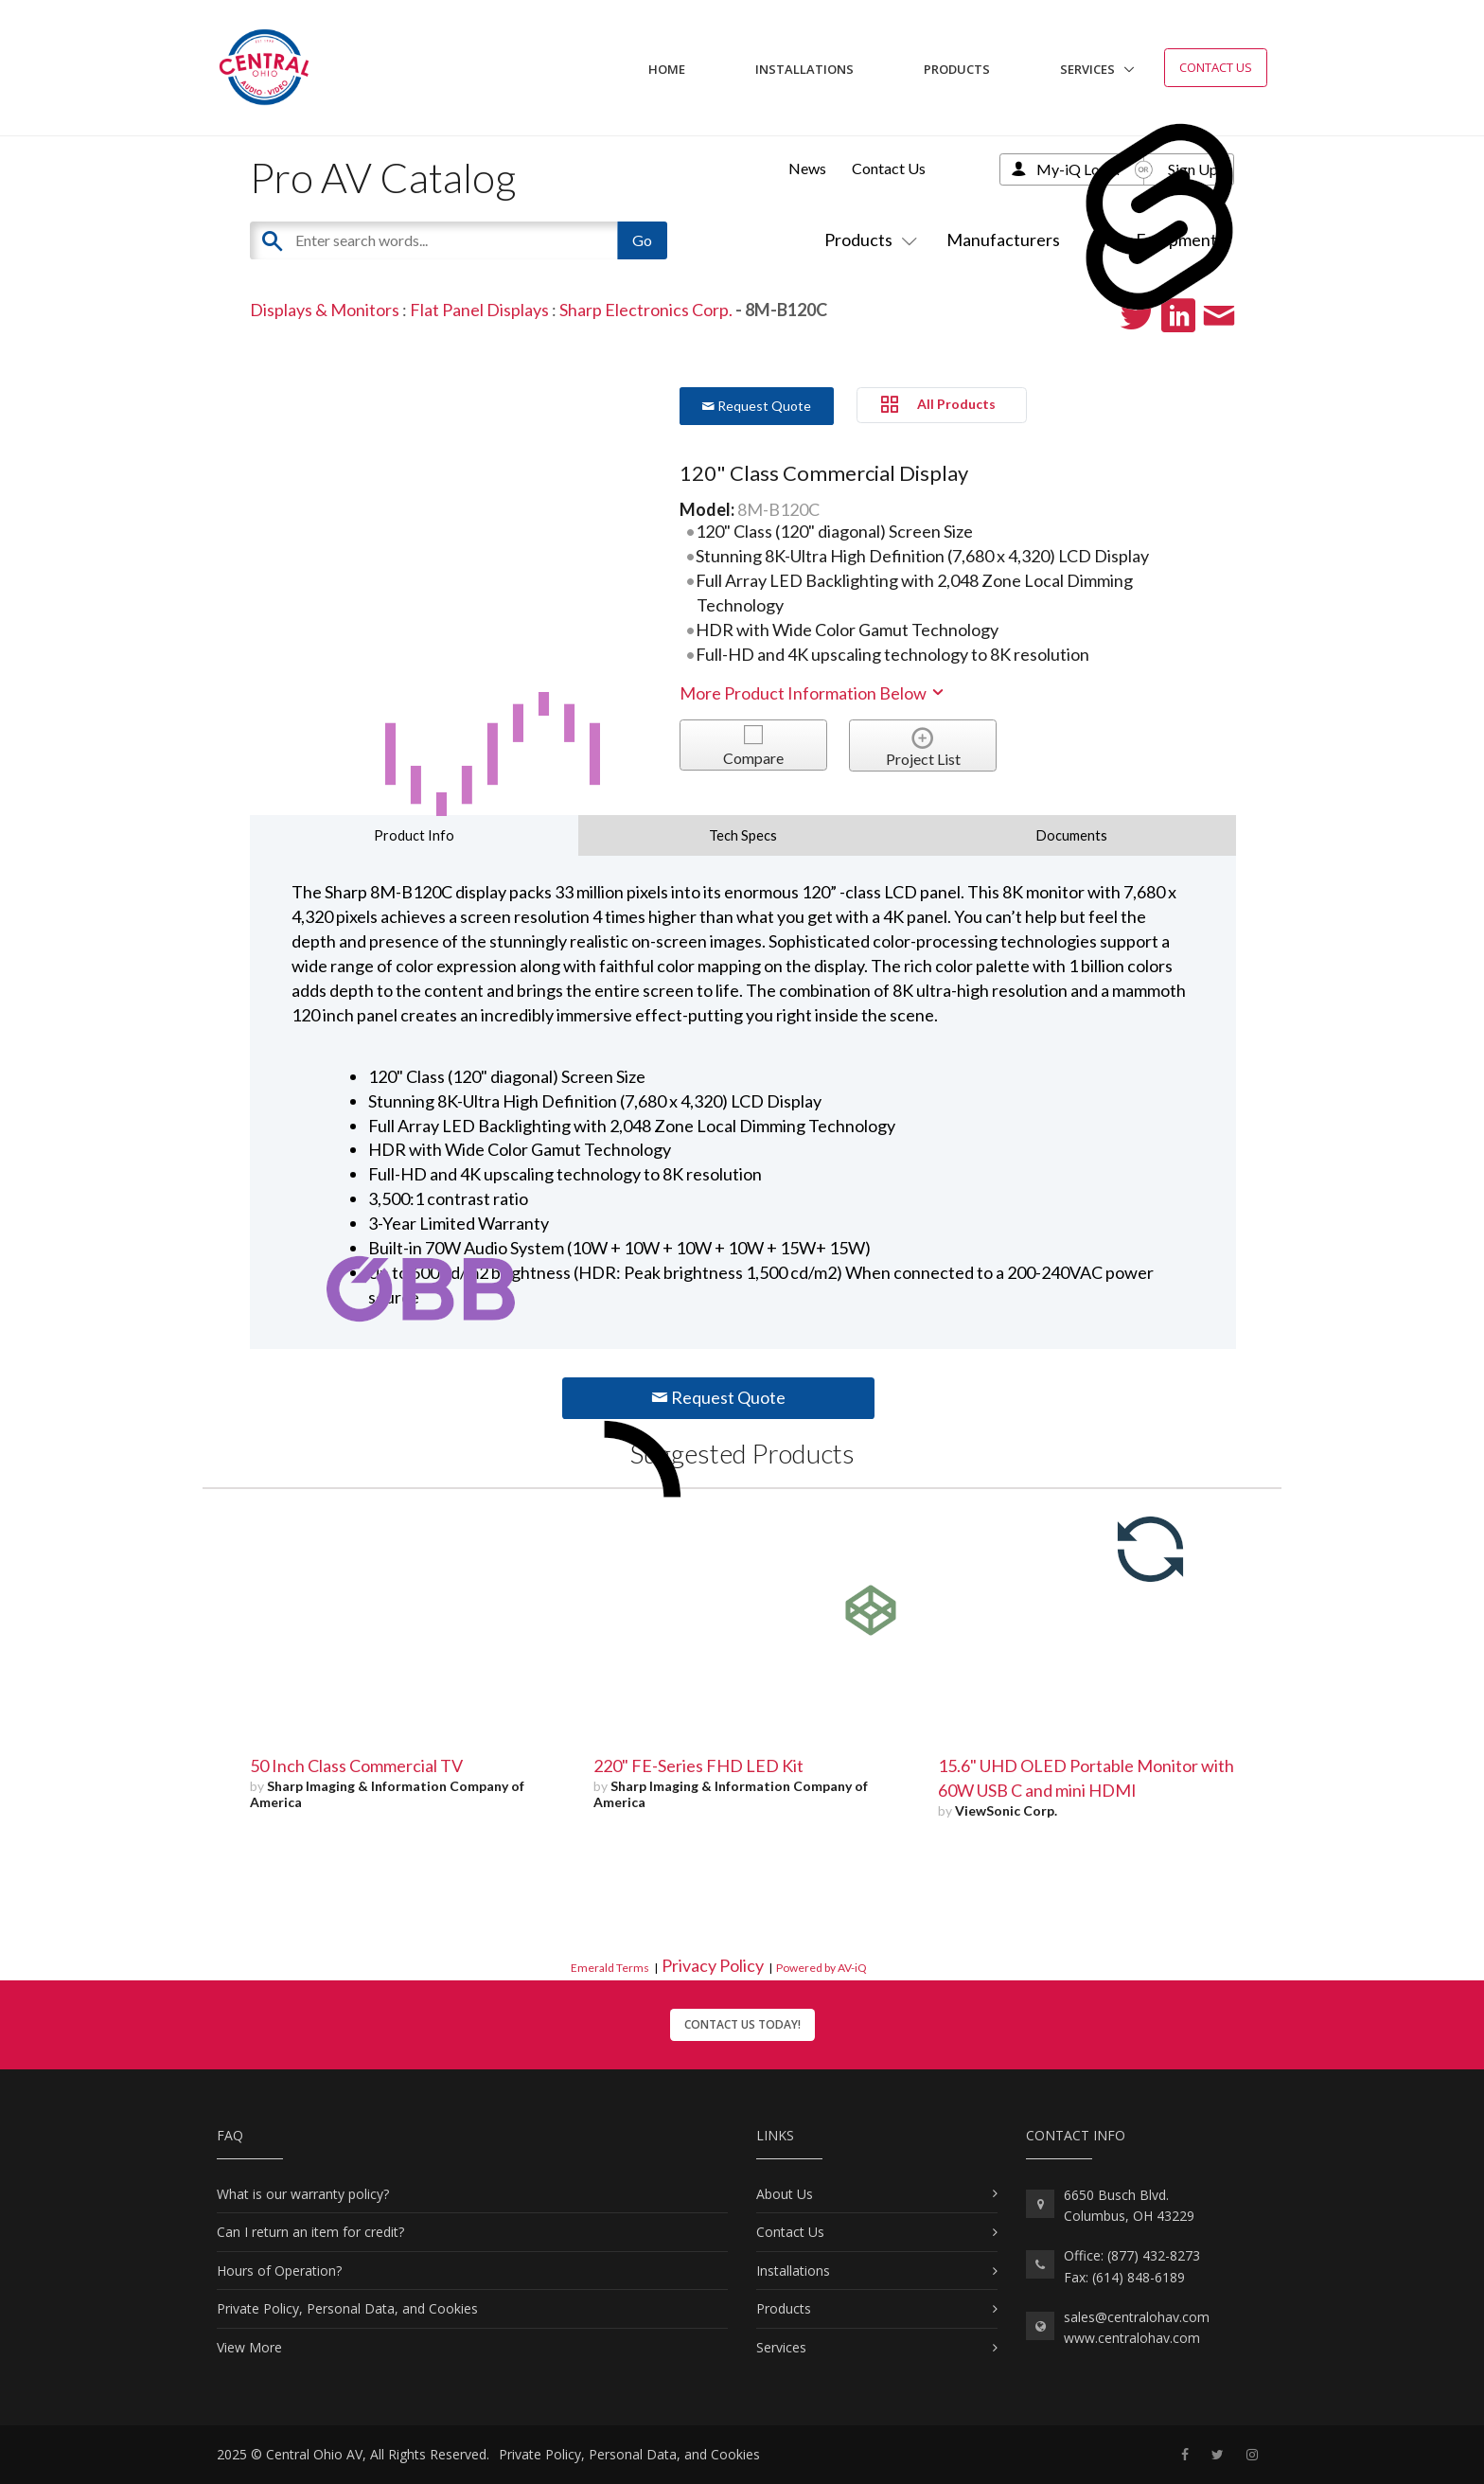 This screenshot has width=1484, height=2484. What do you see at coordinates (604, 1497) in the screenshot?
I see `indicates content is loading` at bounding box center [604, 1497].